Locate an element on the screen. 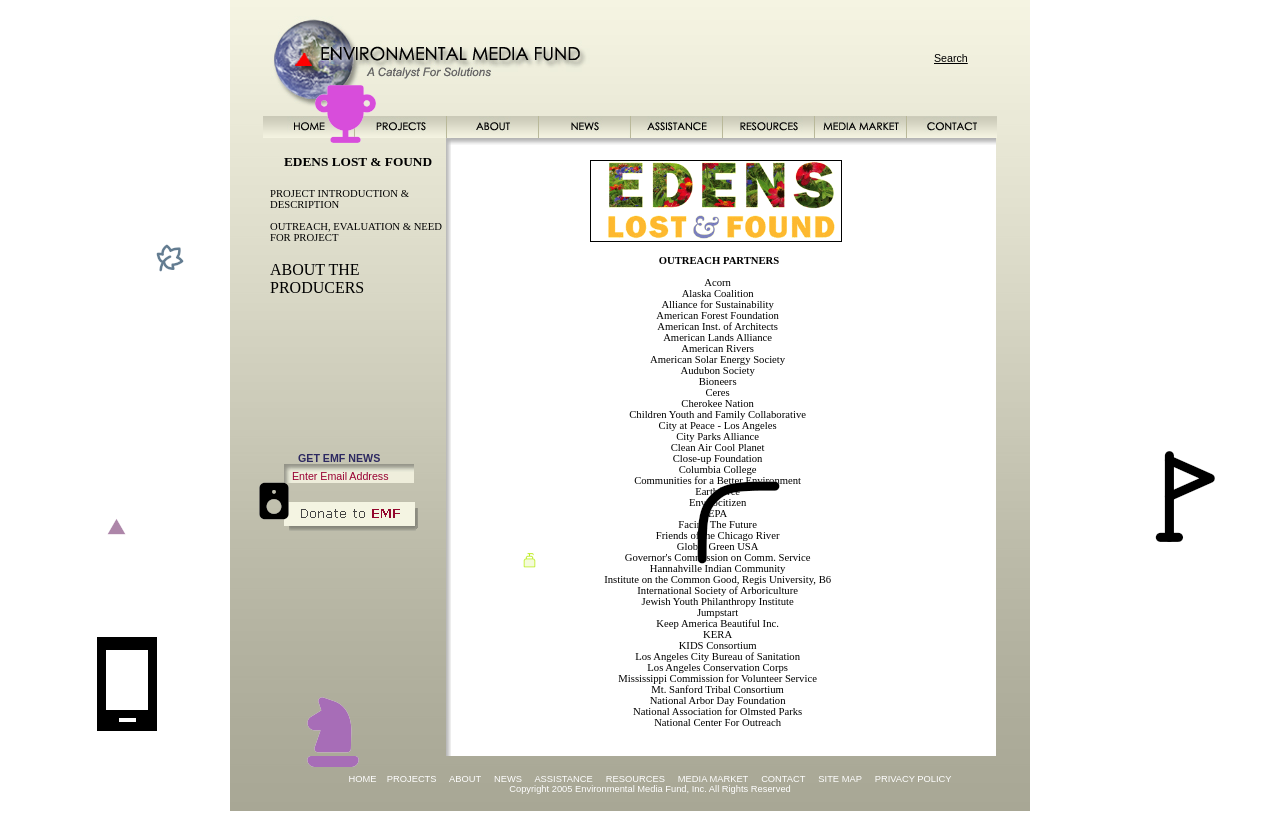  access hygiene or handwashing reminders is located at coordinates (529, 560).